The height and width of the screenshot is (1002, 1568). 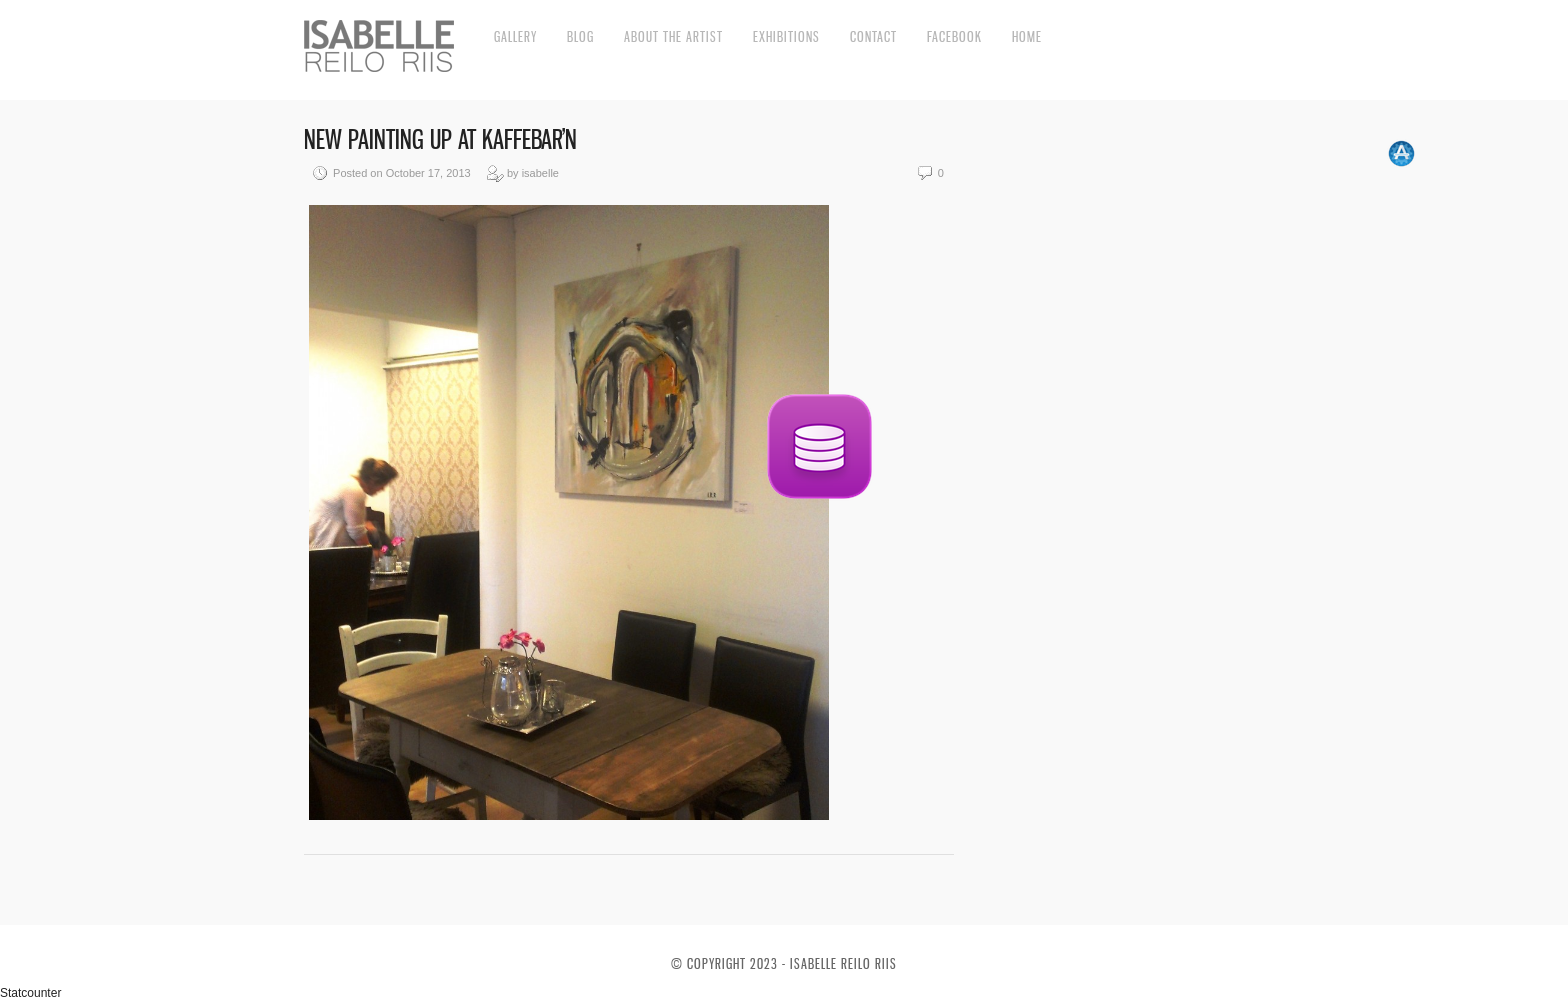 I want to click on open software properties or driver settings, so click(x=1401, y=153).